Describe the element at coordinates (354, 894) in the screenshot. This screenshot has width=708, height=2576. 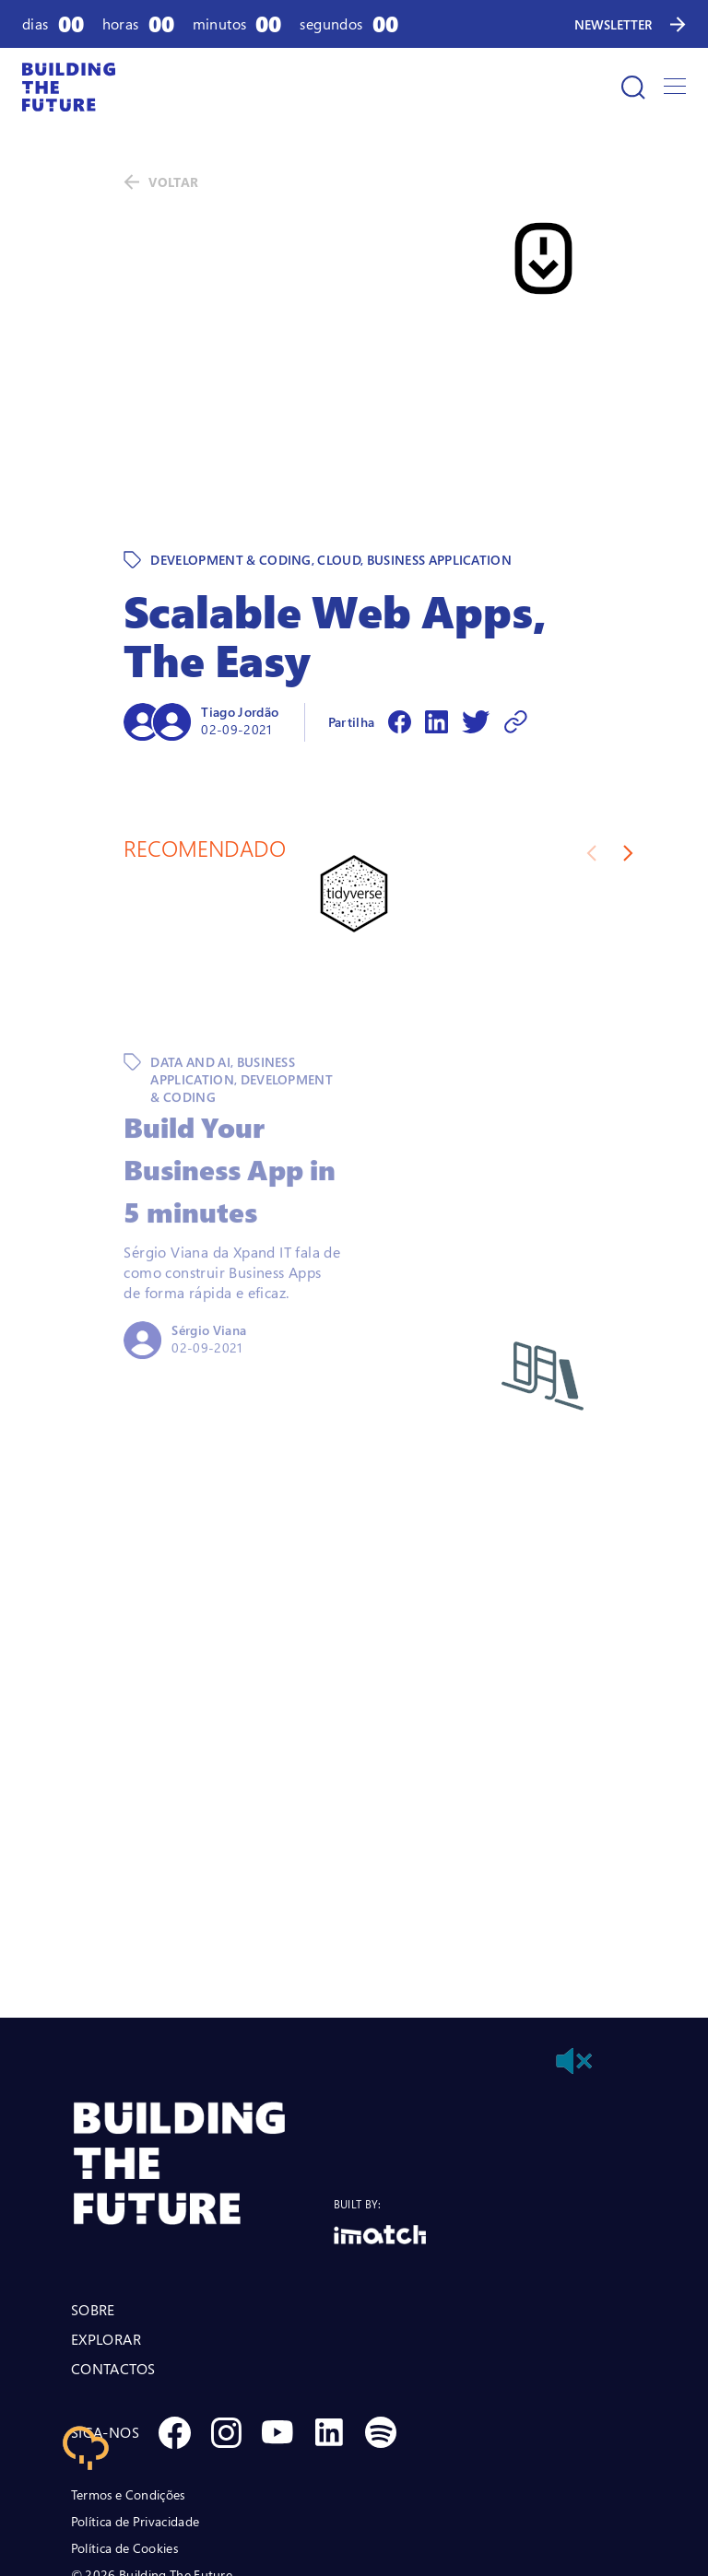
I see `tidyverse logo - R data science package collection` at that location.